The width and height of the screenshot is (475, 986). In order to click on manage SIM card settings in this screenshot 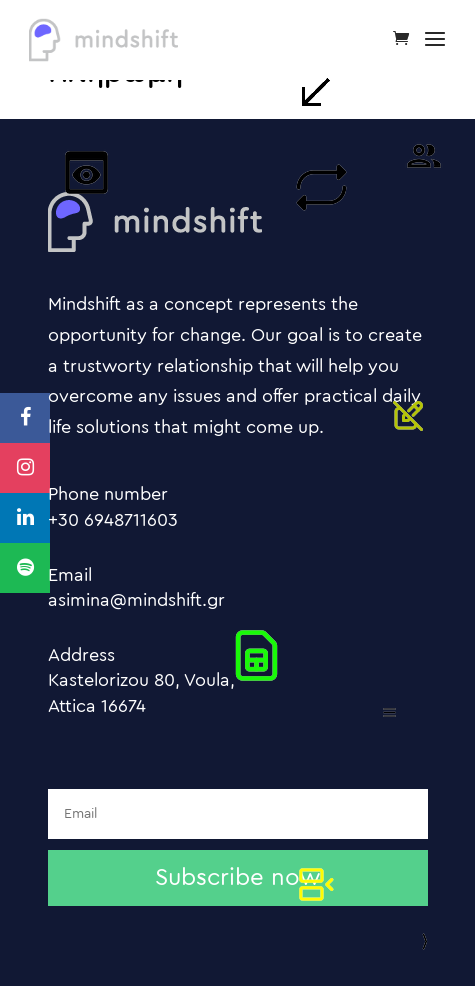, I will do `click(256, 655)`.